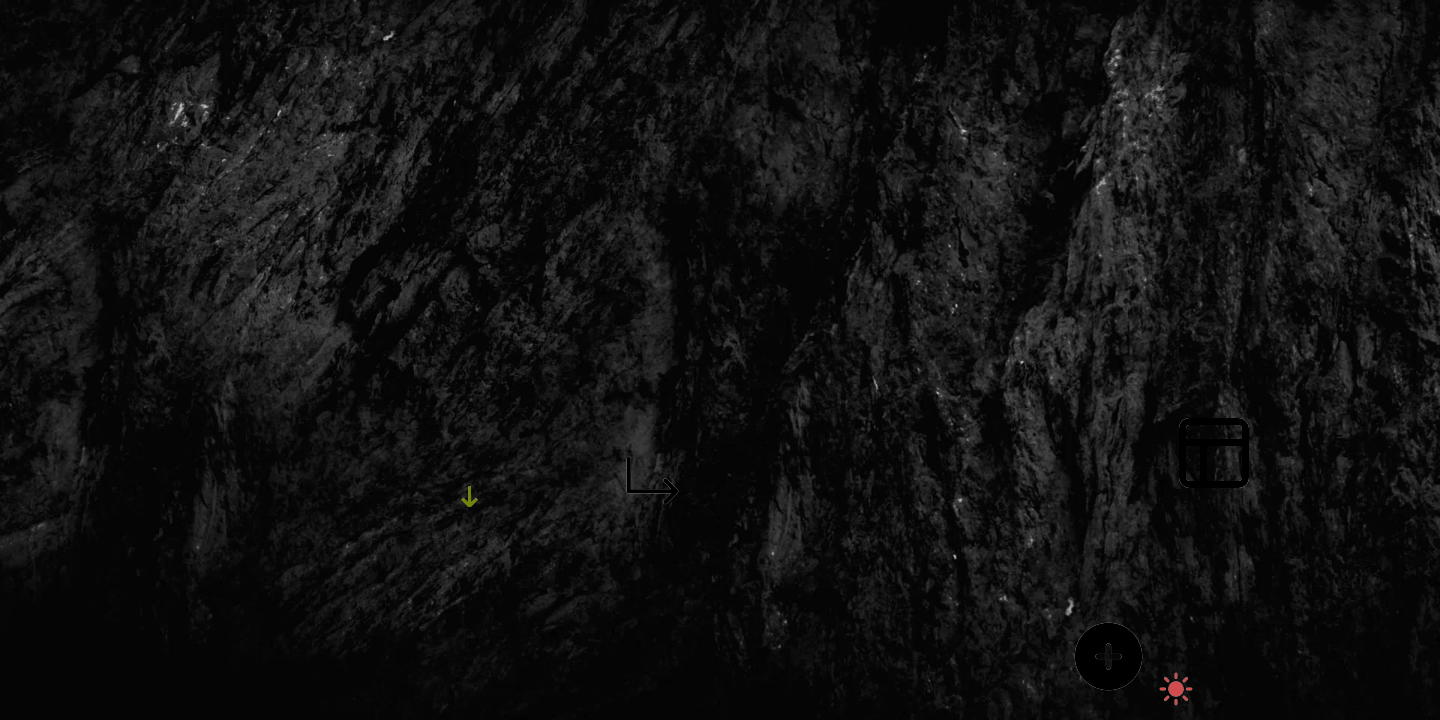 This screenshot has height=720, width=1440. What do you see at coordinates (1108, 656) in the screenshot?
I see `add a new item` at bounding box center [1108, 656].